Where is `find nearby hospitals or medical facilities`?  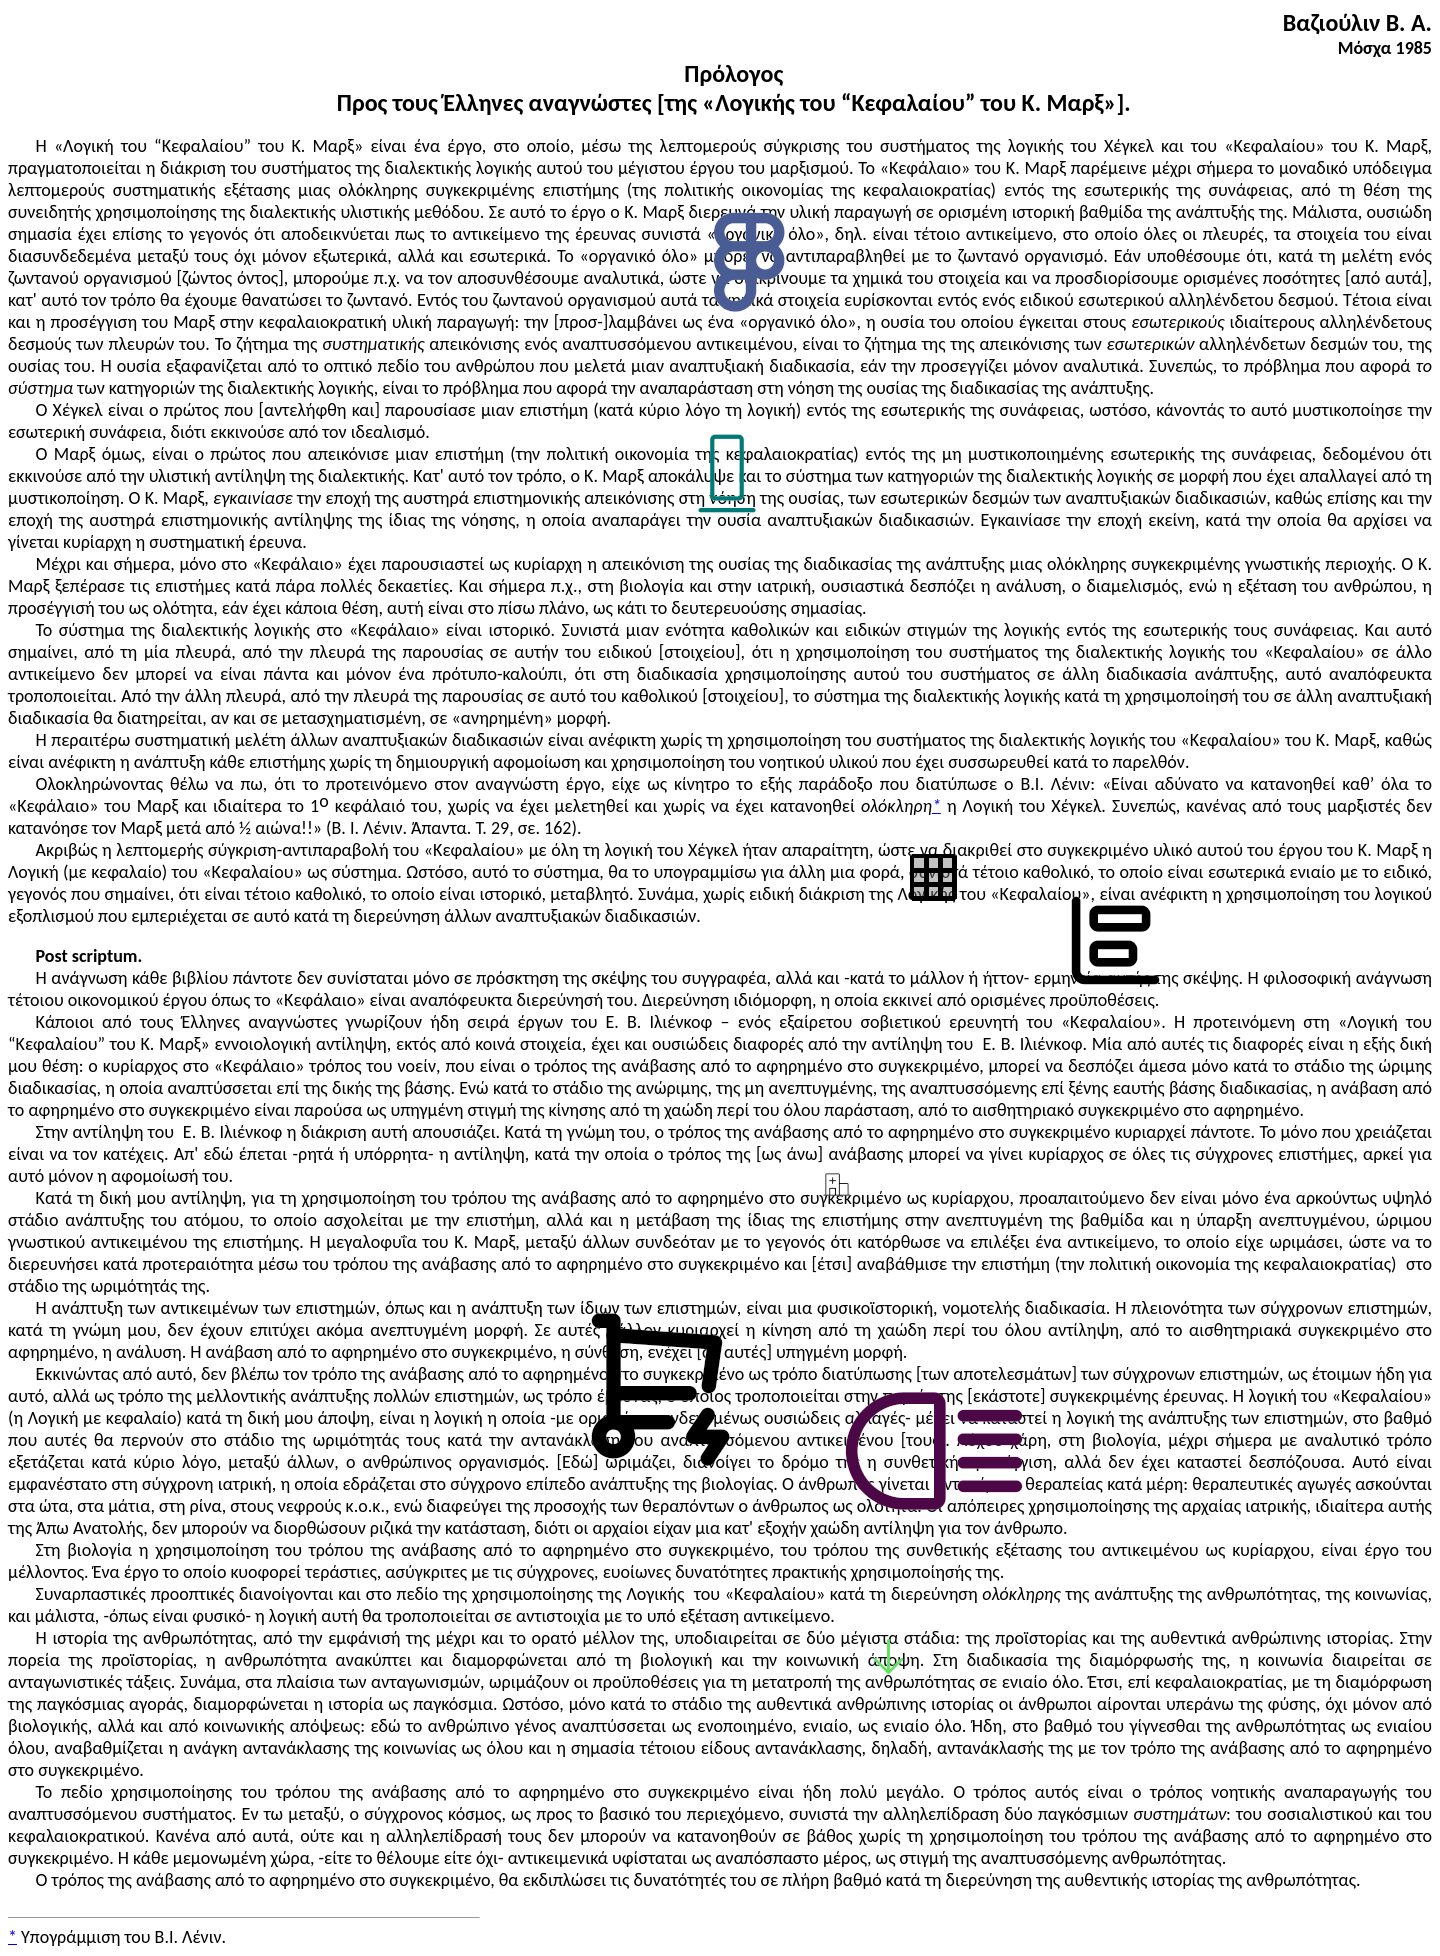
find nearby hospitals or medical facilities is located at coordinates (835, 1184).